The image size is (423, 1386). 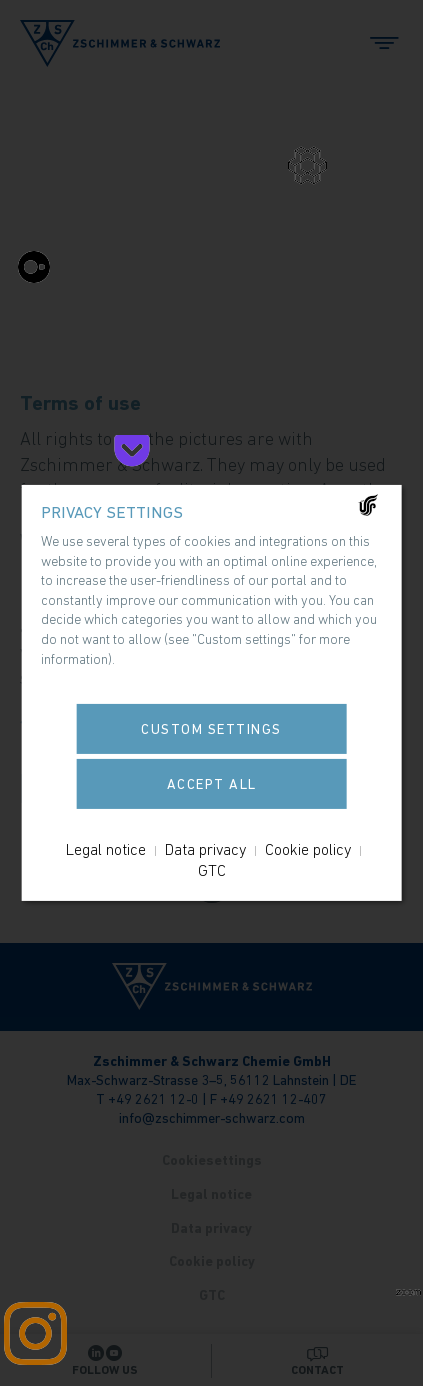 I want to click on save to Pocket, so click(x=132, y=450).